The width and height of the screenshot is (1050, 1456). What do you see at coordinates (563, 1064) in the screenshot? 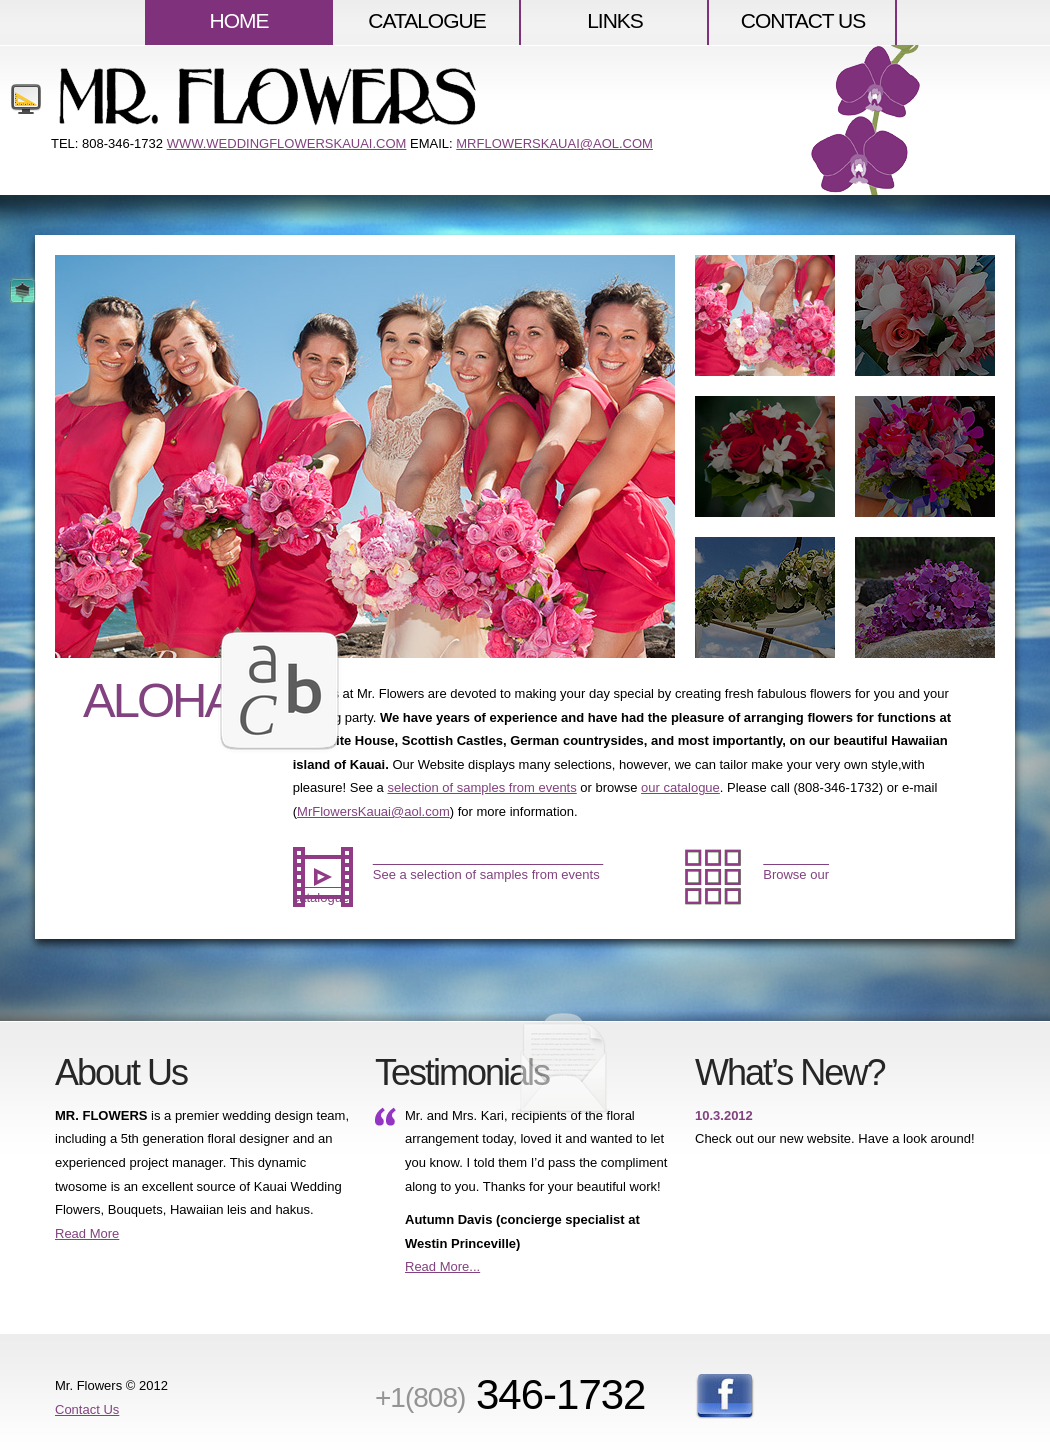
I see `indicates an email has been read` at bounding box center [563, 1064].